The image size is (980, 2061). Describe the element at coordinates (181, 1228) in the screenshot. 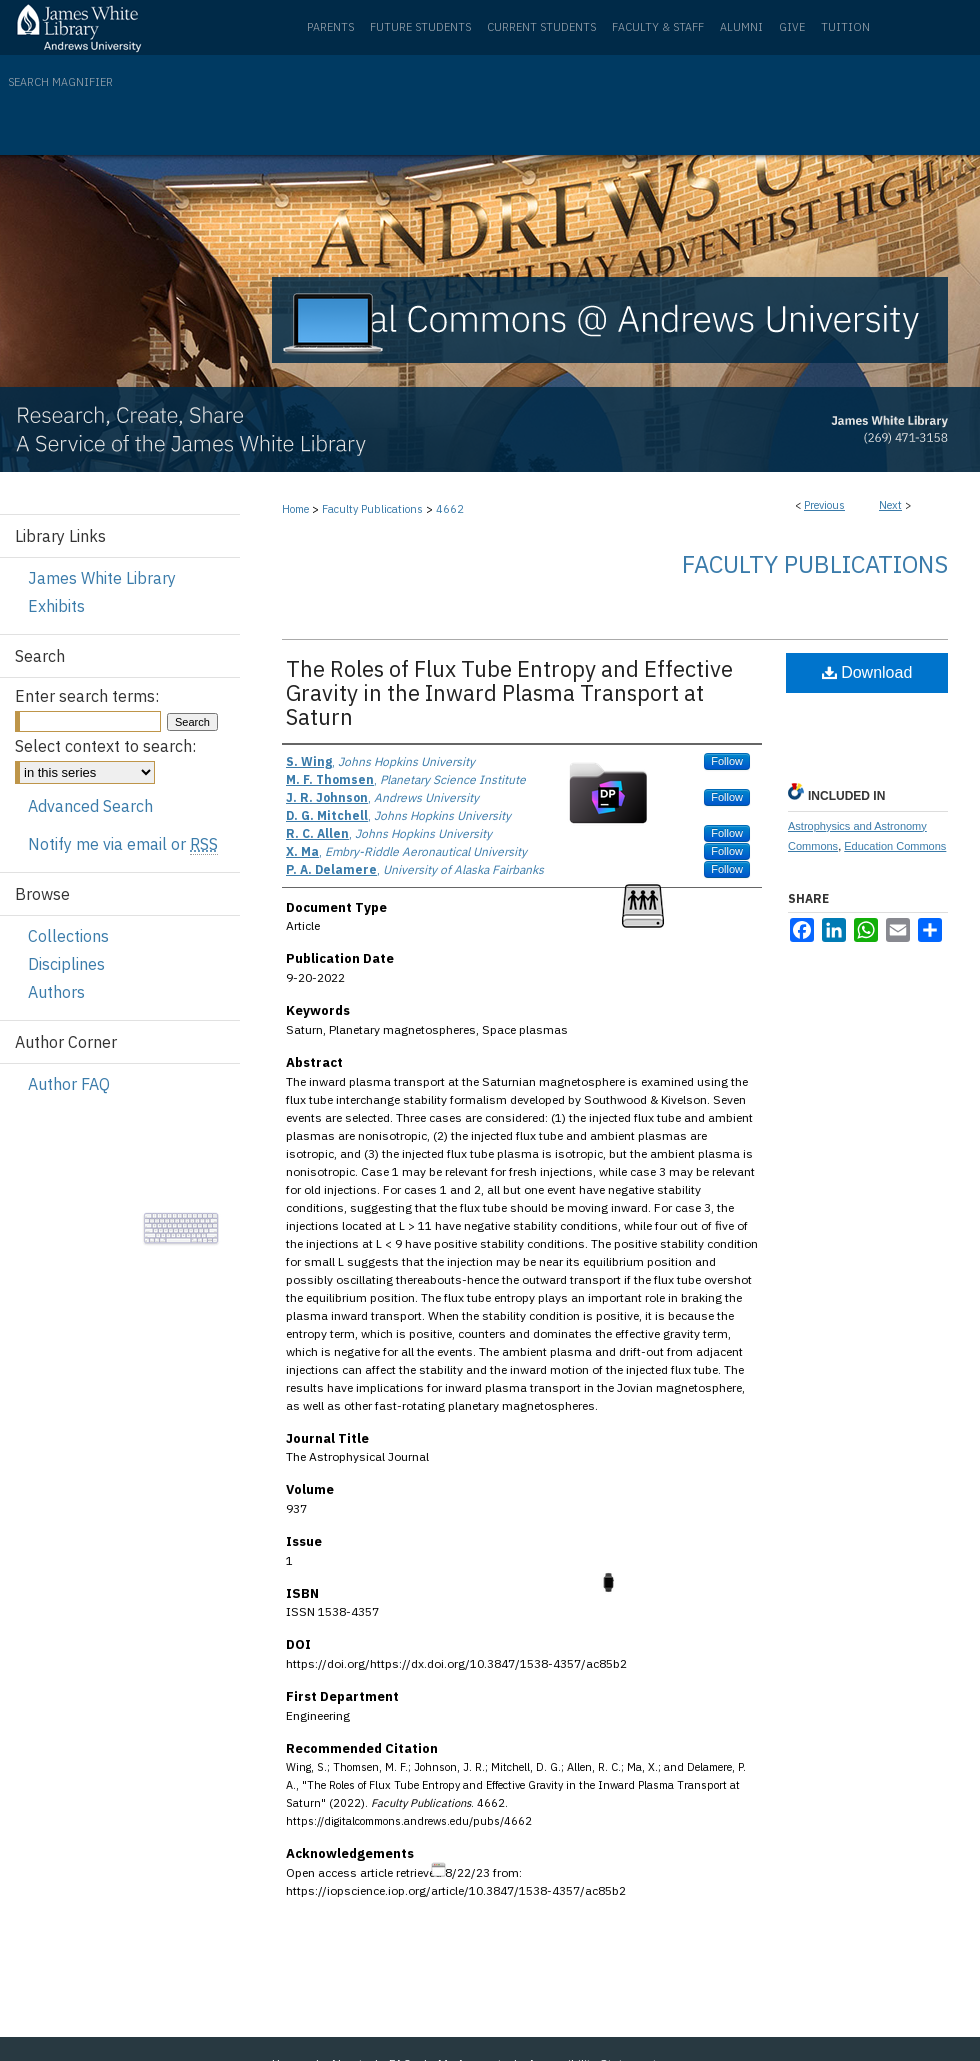

I see `connect a wireless bluetooth keyboard` at that location.